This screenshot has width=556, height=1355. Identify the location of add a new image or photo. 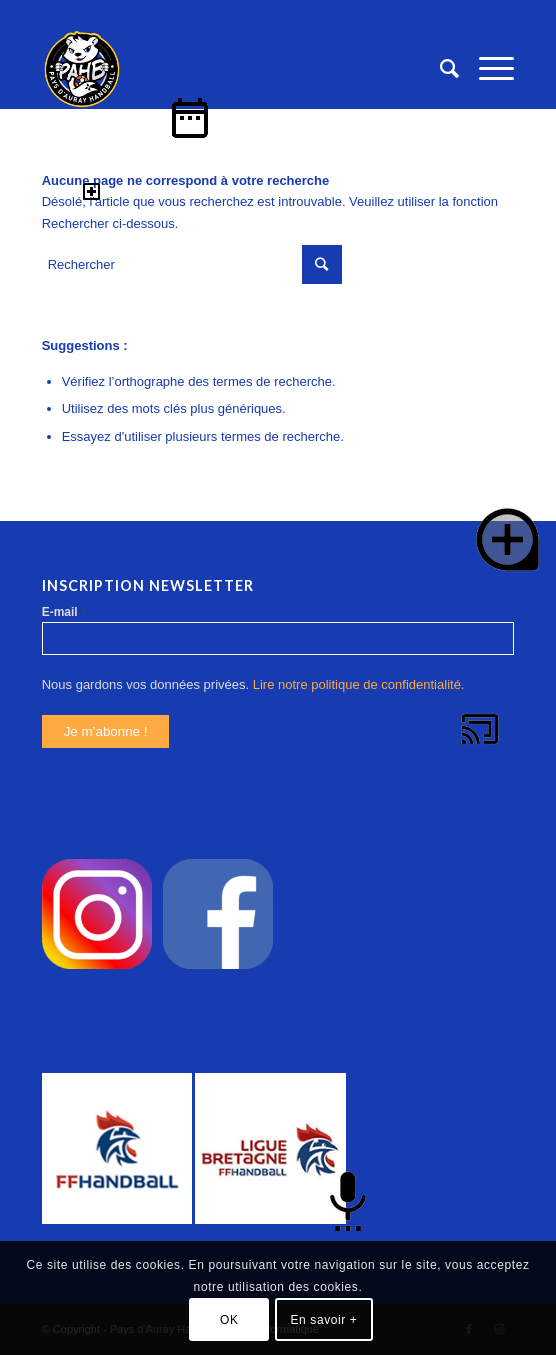
(507, 539).